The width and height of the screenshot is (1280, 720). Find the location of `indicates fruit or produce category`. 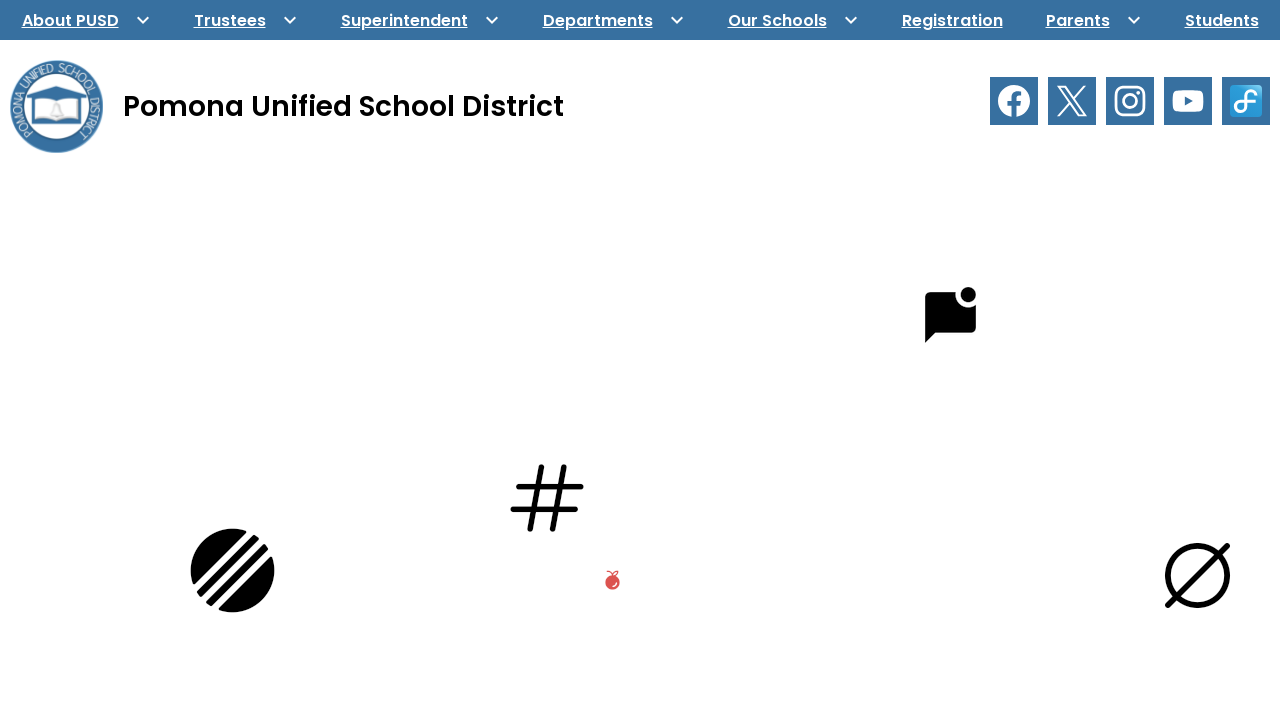

indicates fruit or produce category is located at coordinates (612, 580).